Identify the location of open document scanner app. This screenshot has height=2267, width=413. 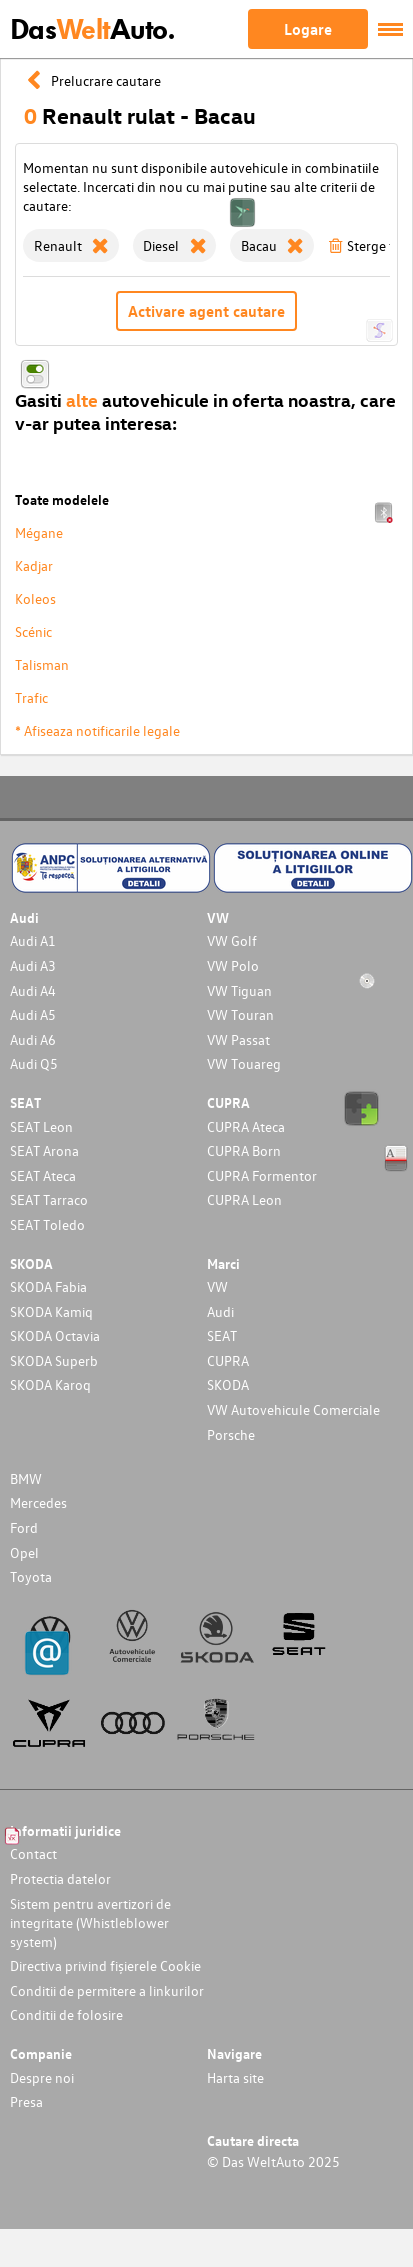
(396, 1158).